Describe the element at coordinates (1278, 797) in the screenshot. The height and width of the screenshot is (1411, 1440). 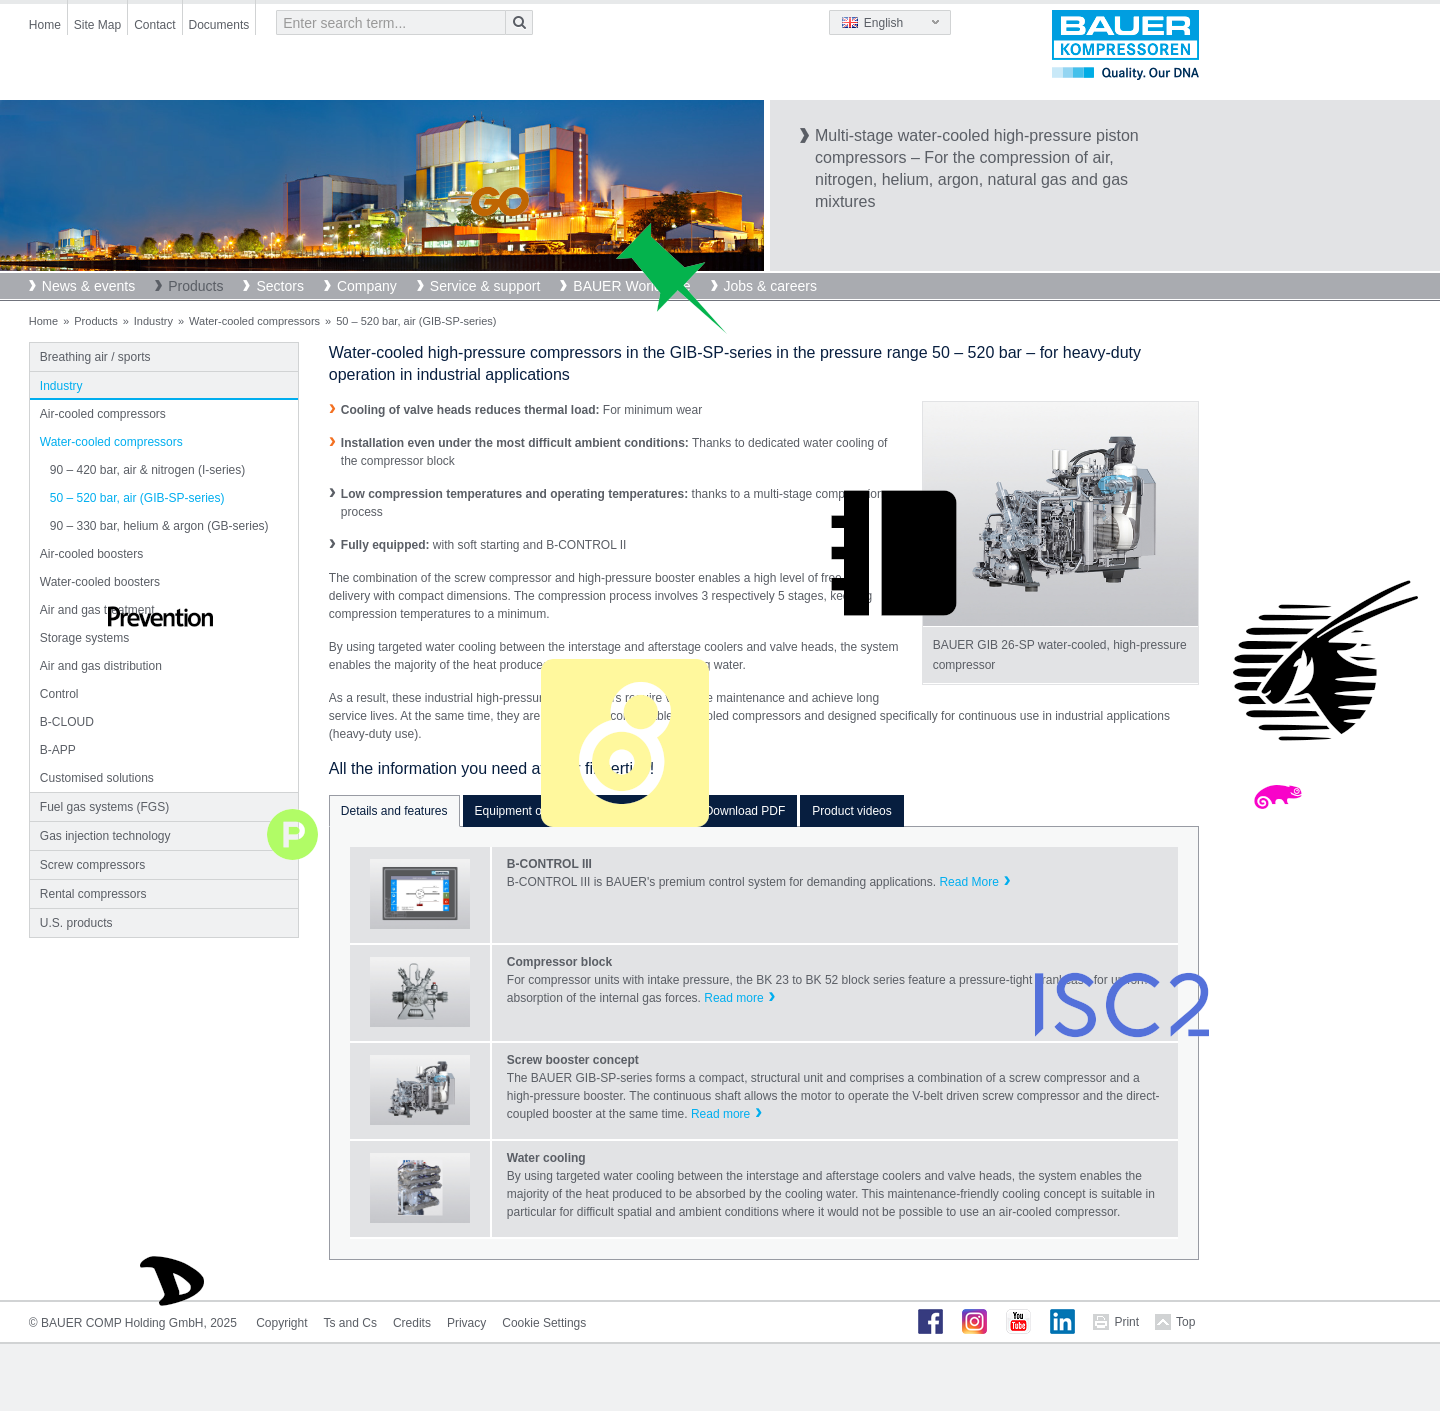
I see `openSUSE Linux distribution logo` at that location.